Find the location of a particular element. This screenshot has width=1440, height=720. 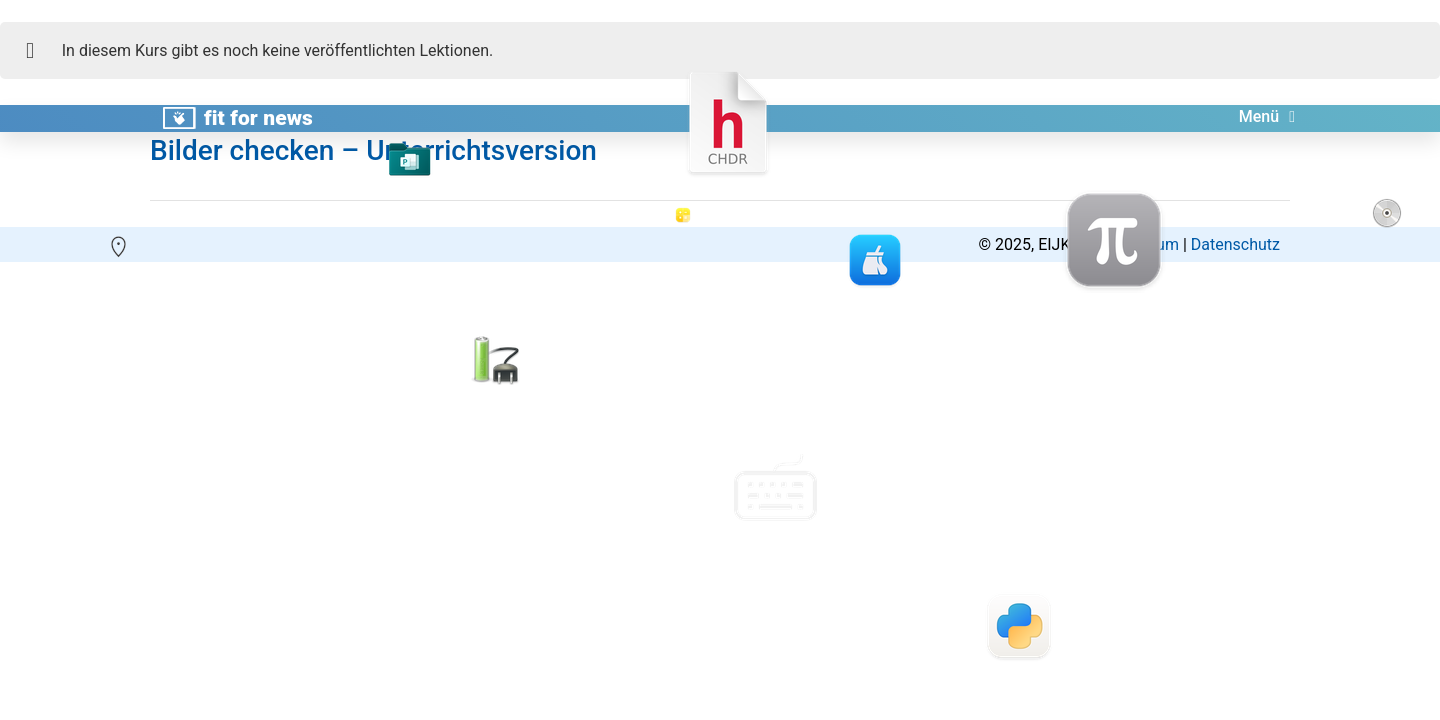

open folder containing microsoft publisher files is located at coordinates (409, 160).